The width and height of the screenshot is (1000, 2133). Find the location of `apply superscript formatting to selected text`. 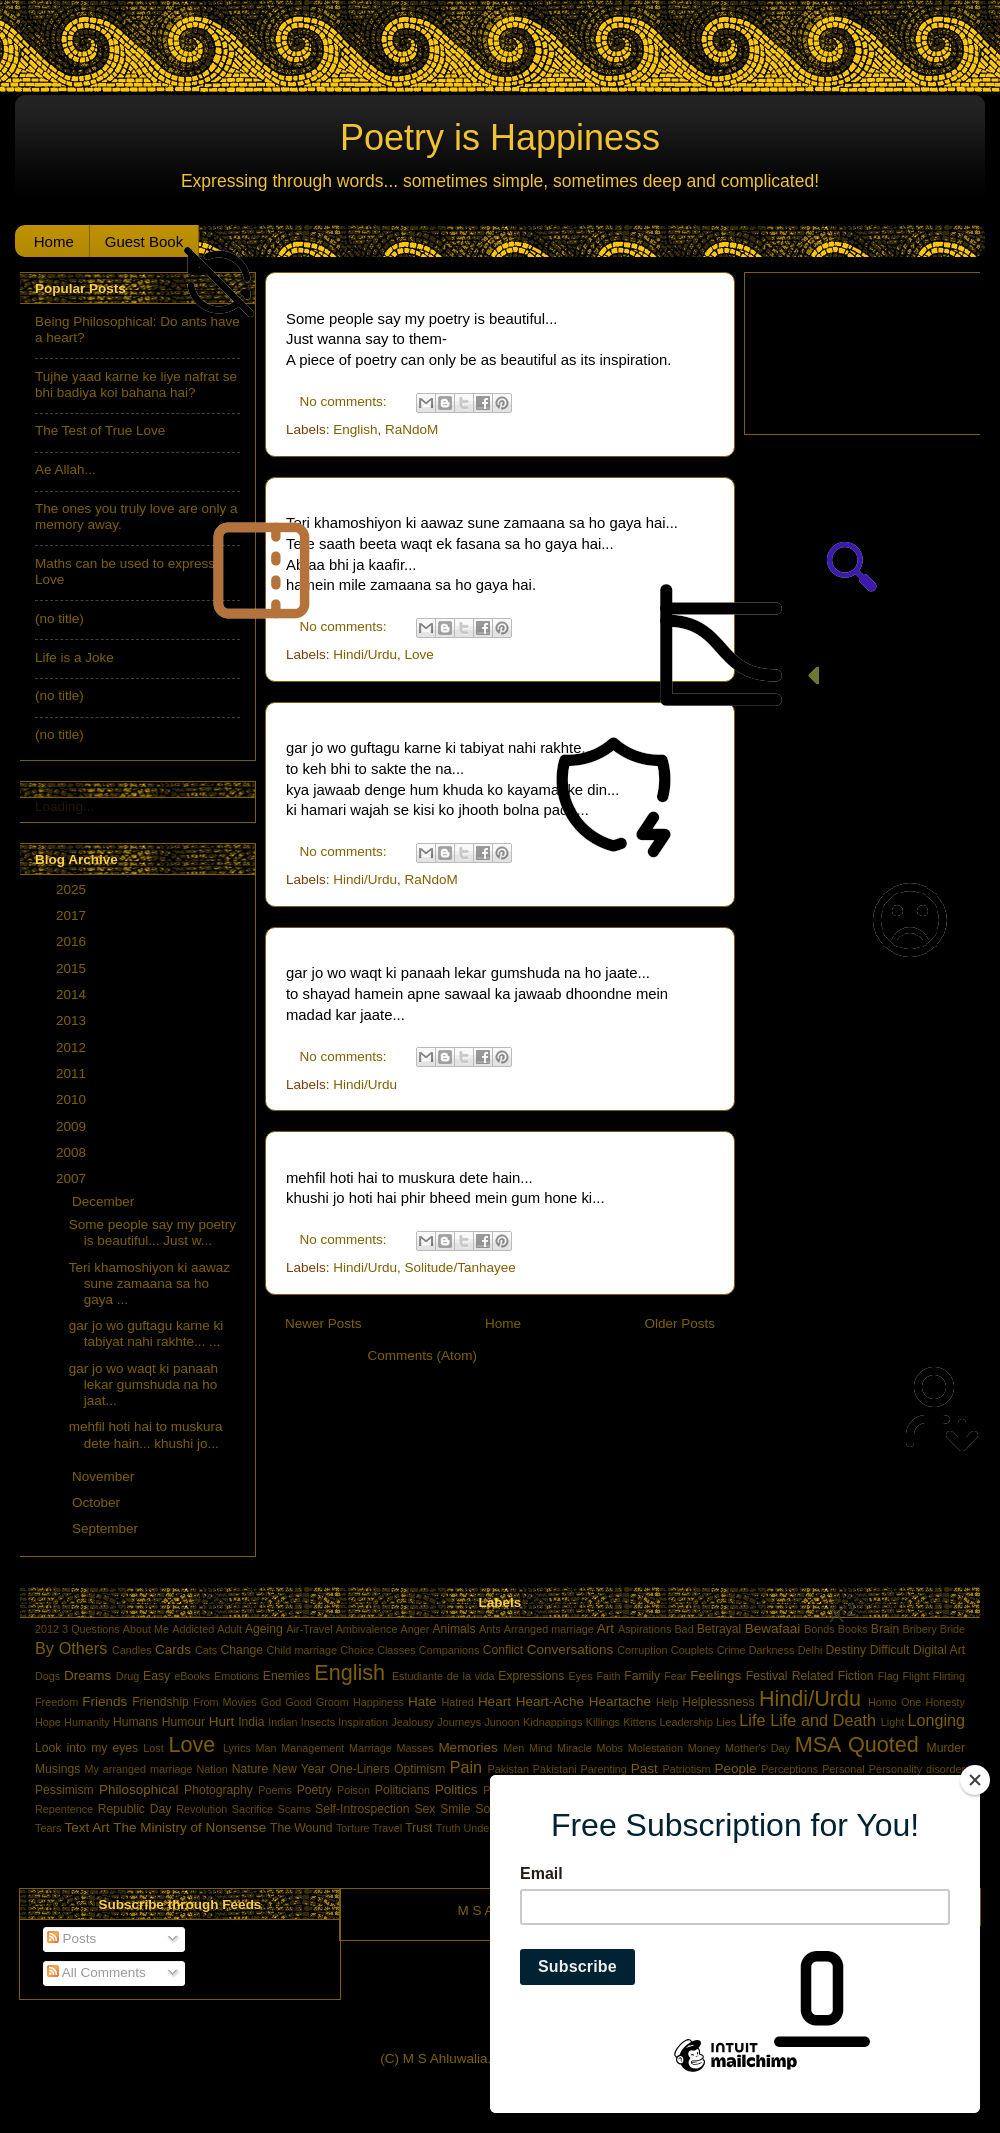

apply superscript formatting to selected text is located at coordinates (841, 1613).